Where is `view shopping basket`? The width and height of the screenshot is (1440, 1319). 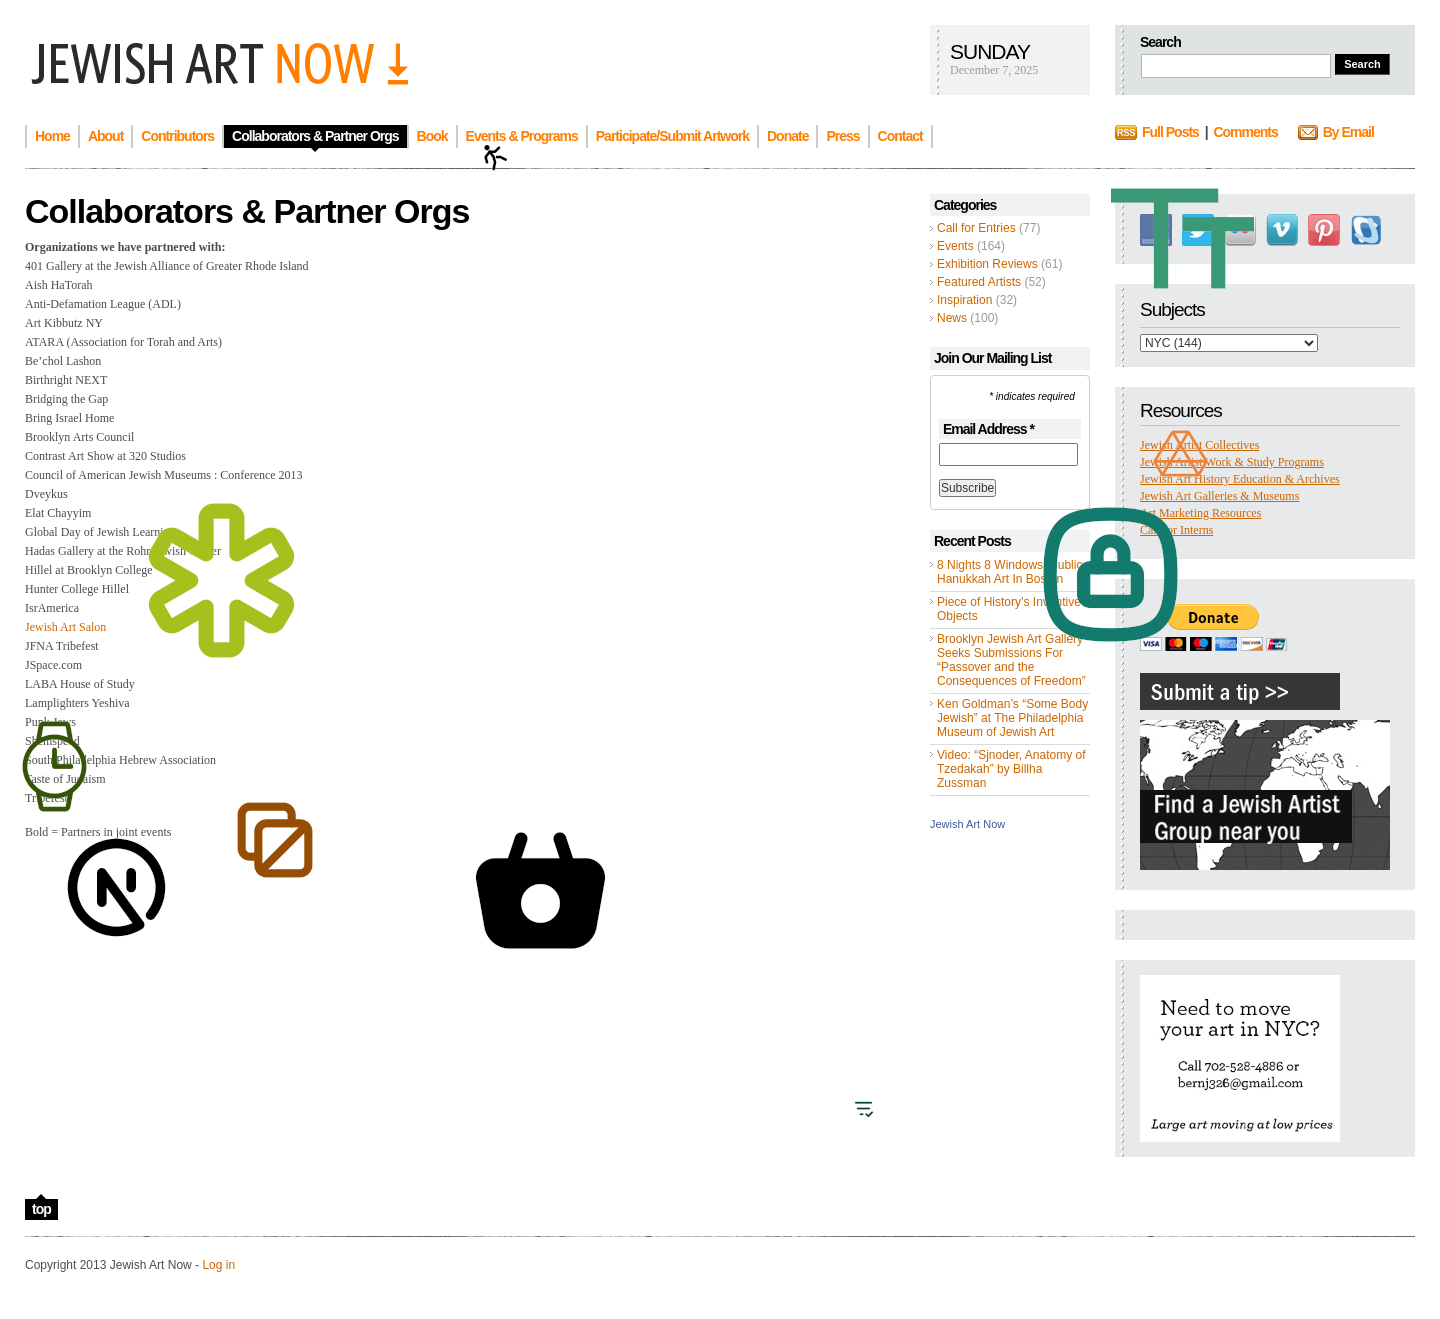
view shopping basket is located at coordinates (540, 890).